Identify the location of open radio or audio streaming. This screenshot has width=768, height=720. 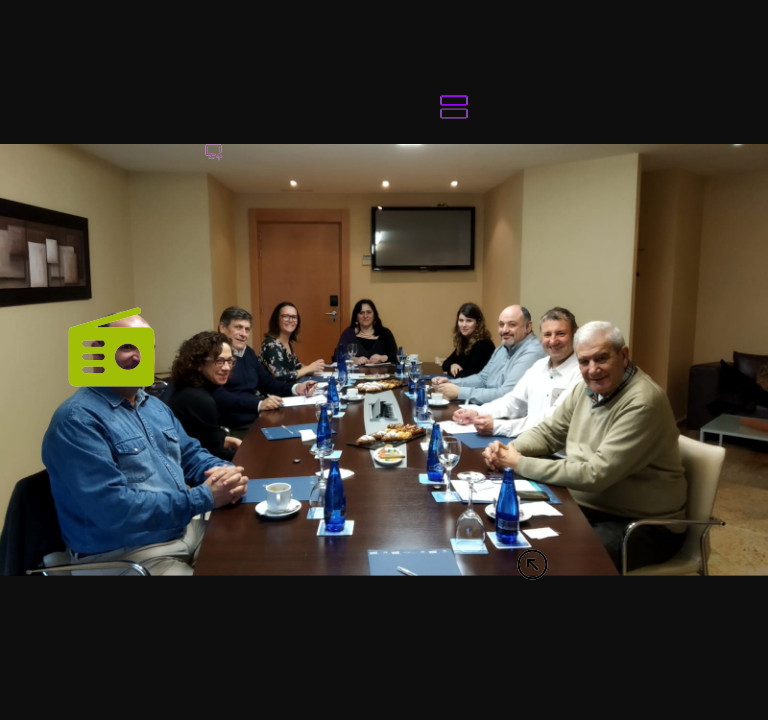
(111, 353).